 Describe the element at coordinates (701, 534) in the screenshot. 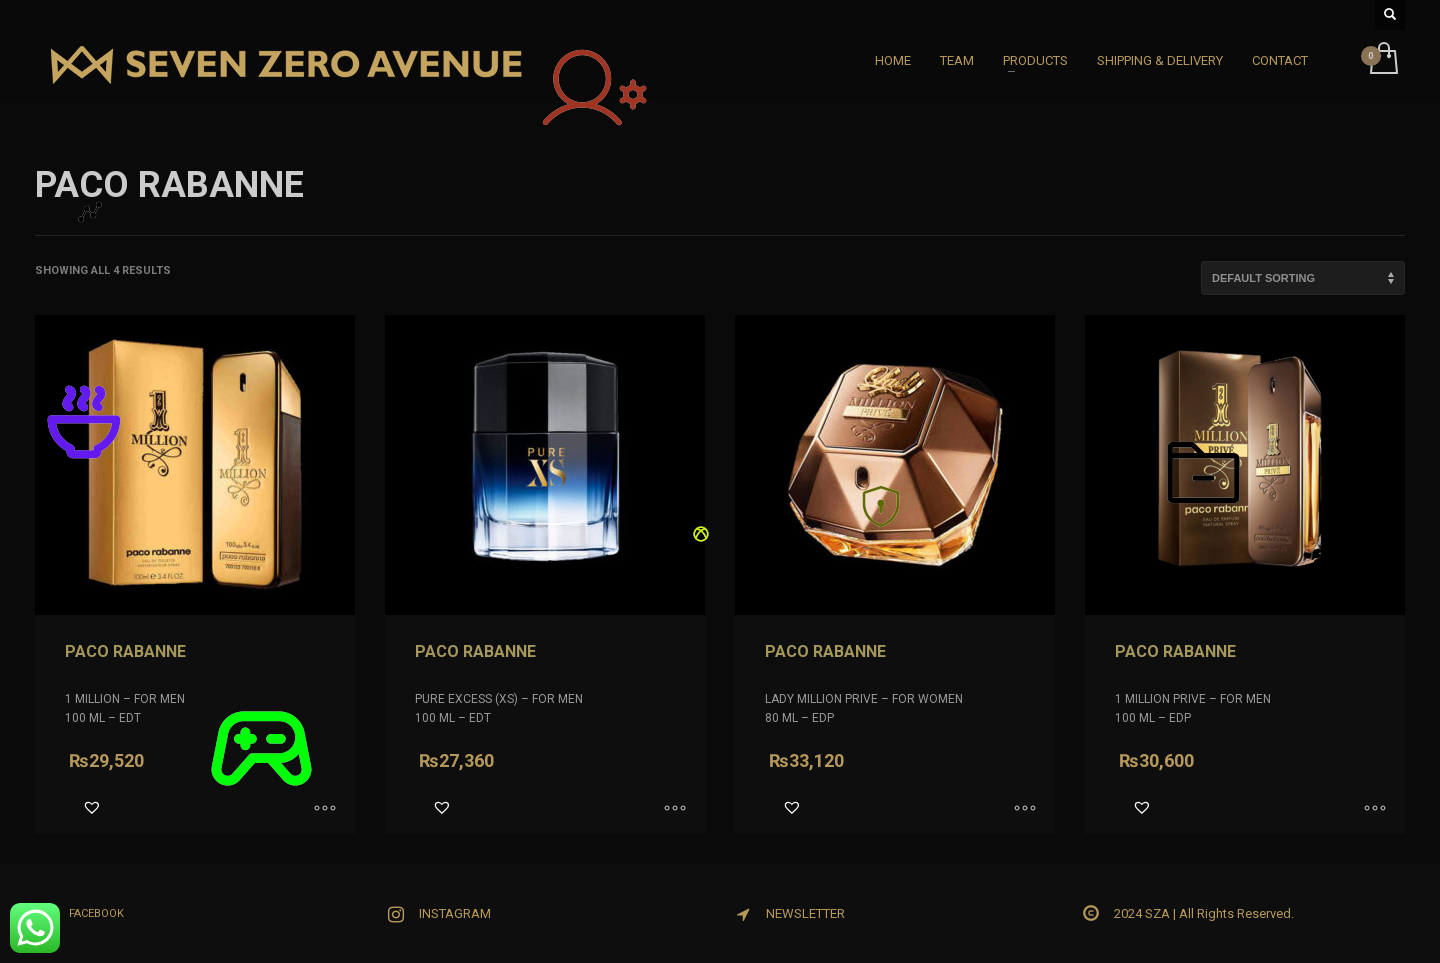

I see `xbox brand logo` at that location.